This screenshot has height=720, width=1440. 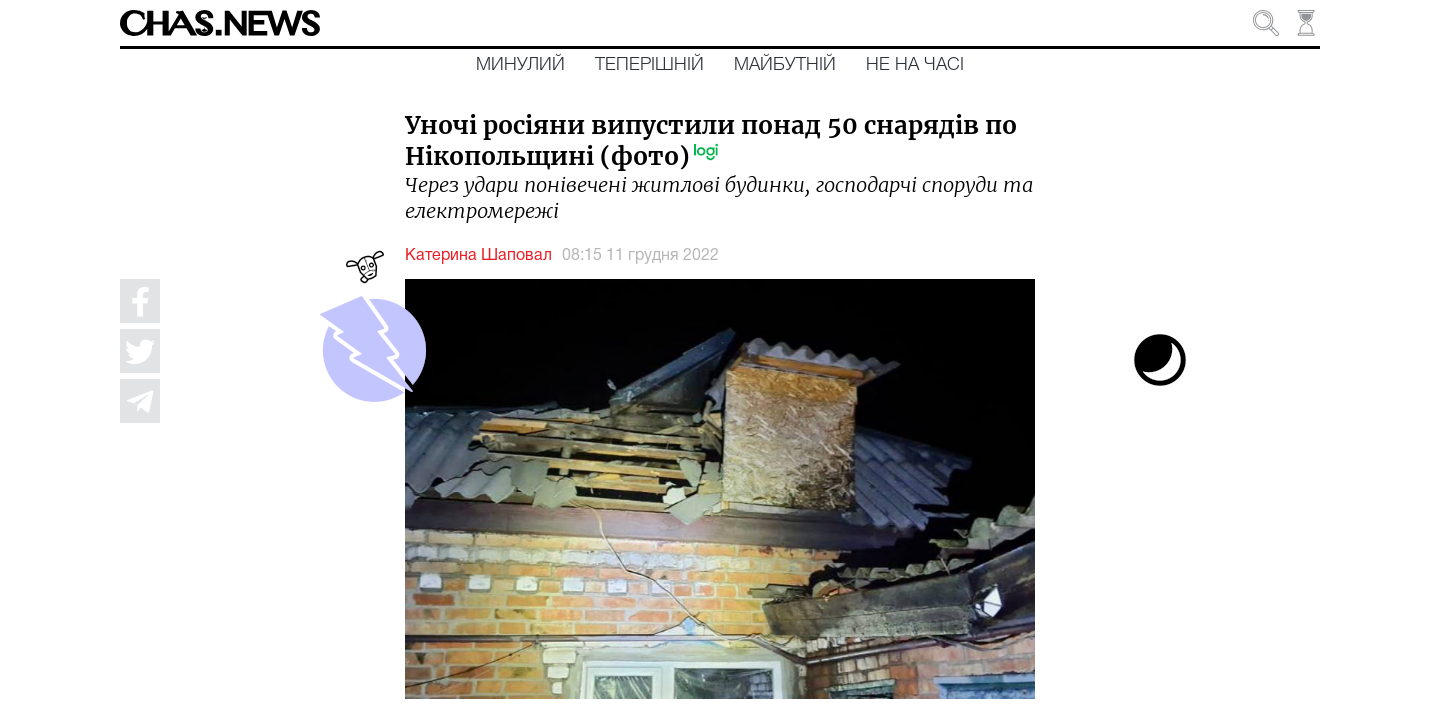 I want to click on Logitech brand logo, so click(x=706, y=152).